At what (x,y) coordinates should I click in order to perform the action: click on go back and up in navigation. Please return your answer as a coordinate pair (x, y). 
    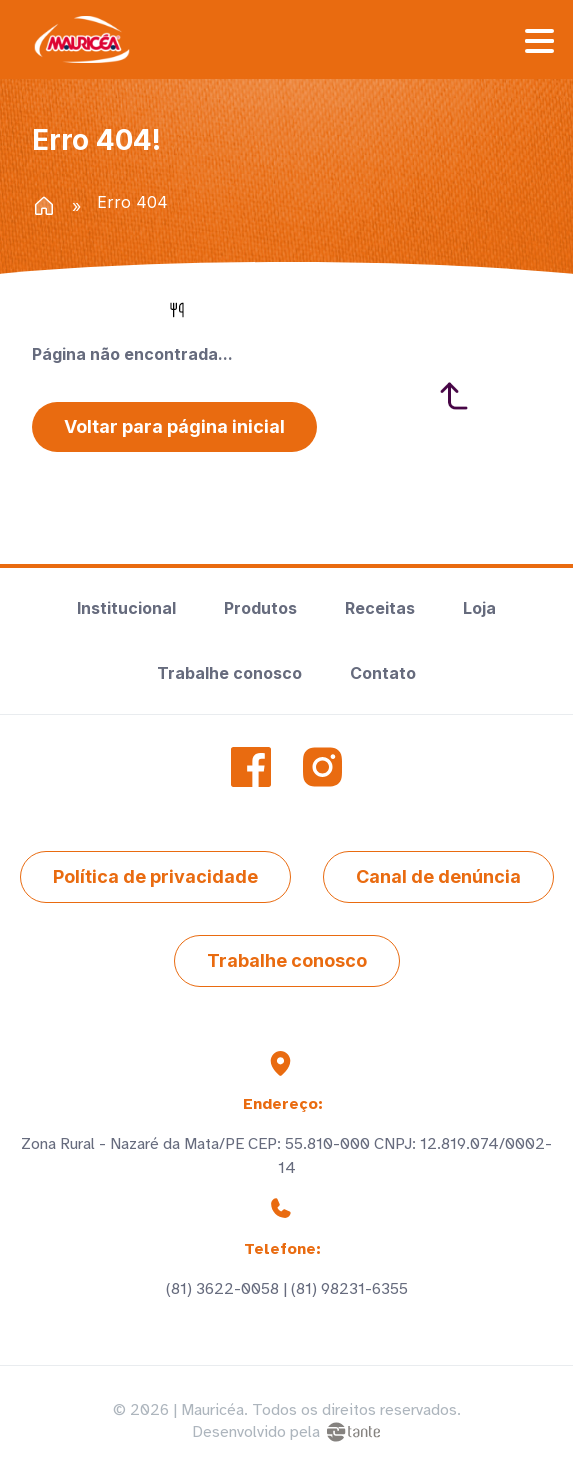
    Looking at the image, I should click on (454, 396).